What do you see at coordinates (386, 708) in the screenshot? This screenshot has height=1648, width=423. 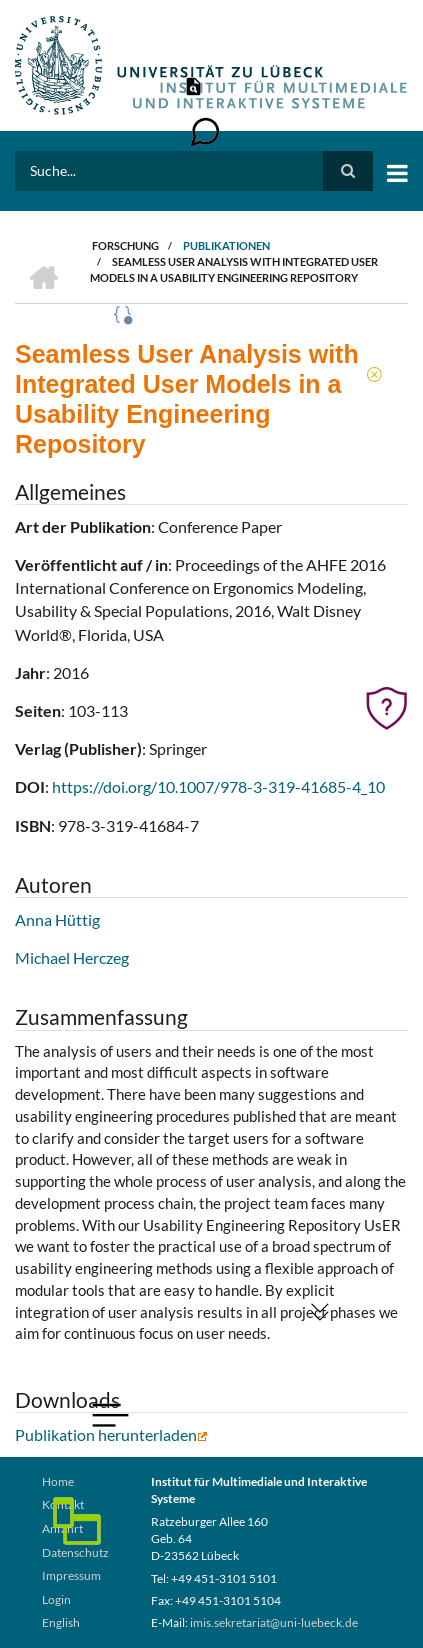 I see `unknown or unverified workspace security status` at bounding box center [386, 708].